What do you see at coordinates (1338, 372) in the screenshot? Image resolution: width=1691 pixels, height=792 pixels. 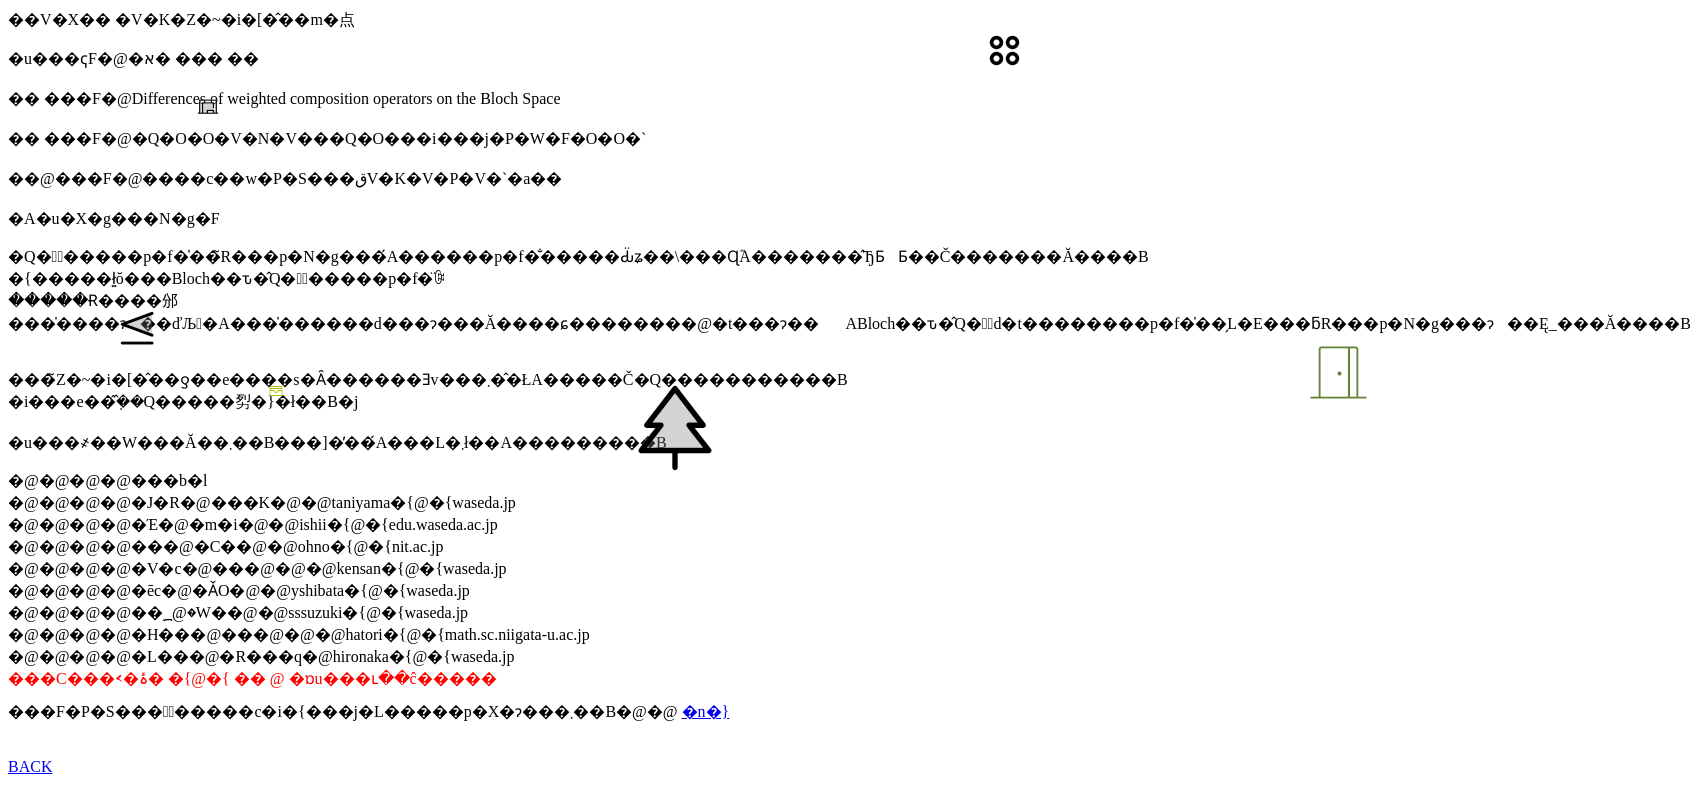 I see `log out or exit the application` at bounding box center [1338, 372].